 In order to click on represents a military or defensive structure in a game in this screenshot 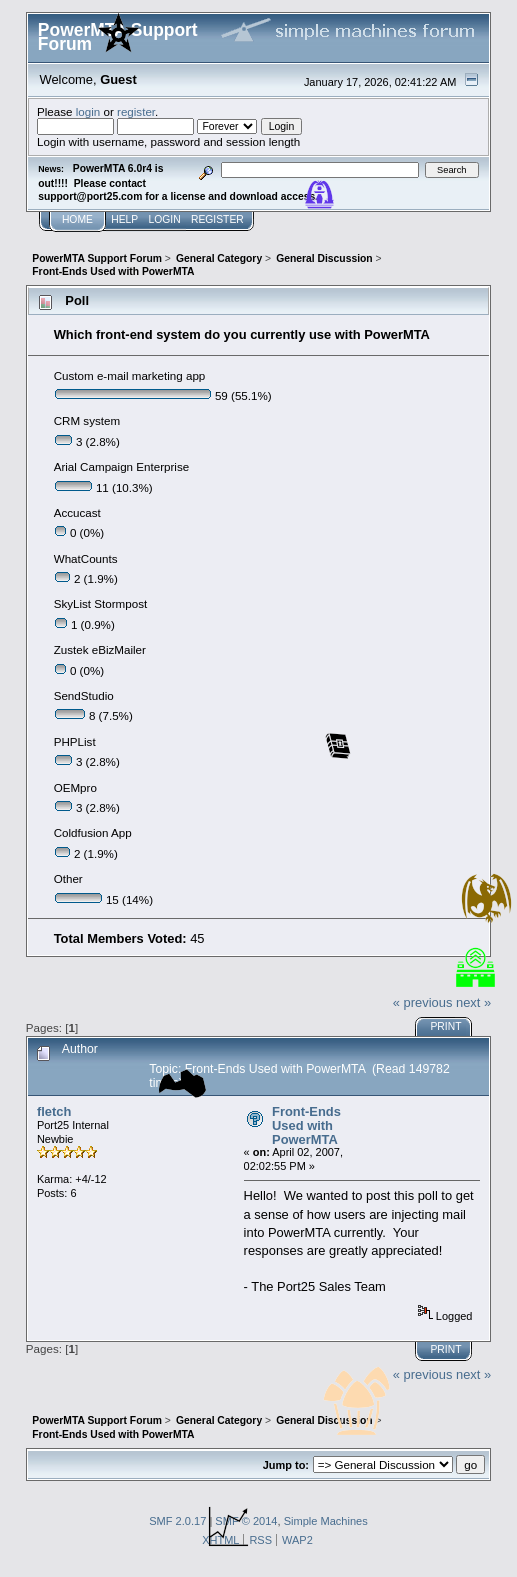, I will do `click(475, 967)`.